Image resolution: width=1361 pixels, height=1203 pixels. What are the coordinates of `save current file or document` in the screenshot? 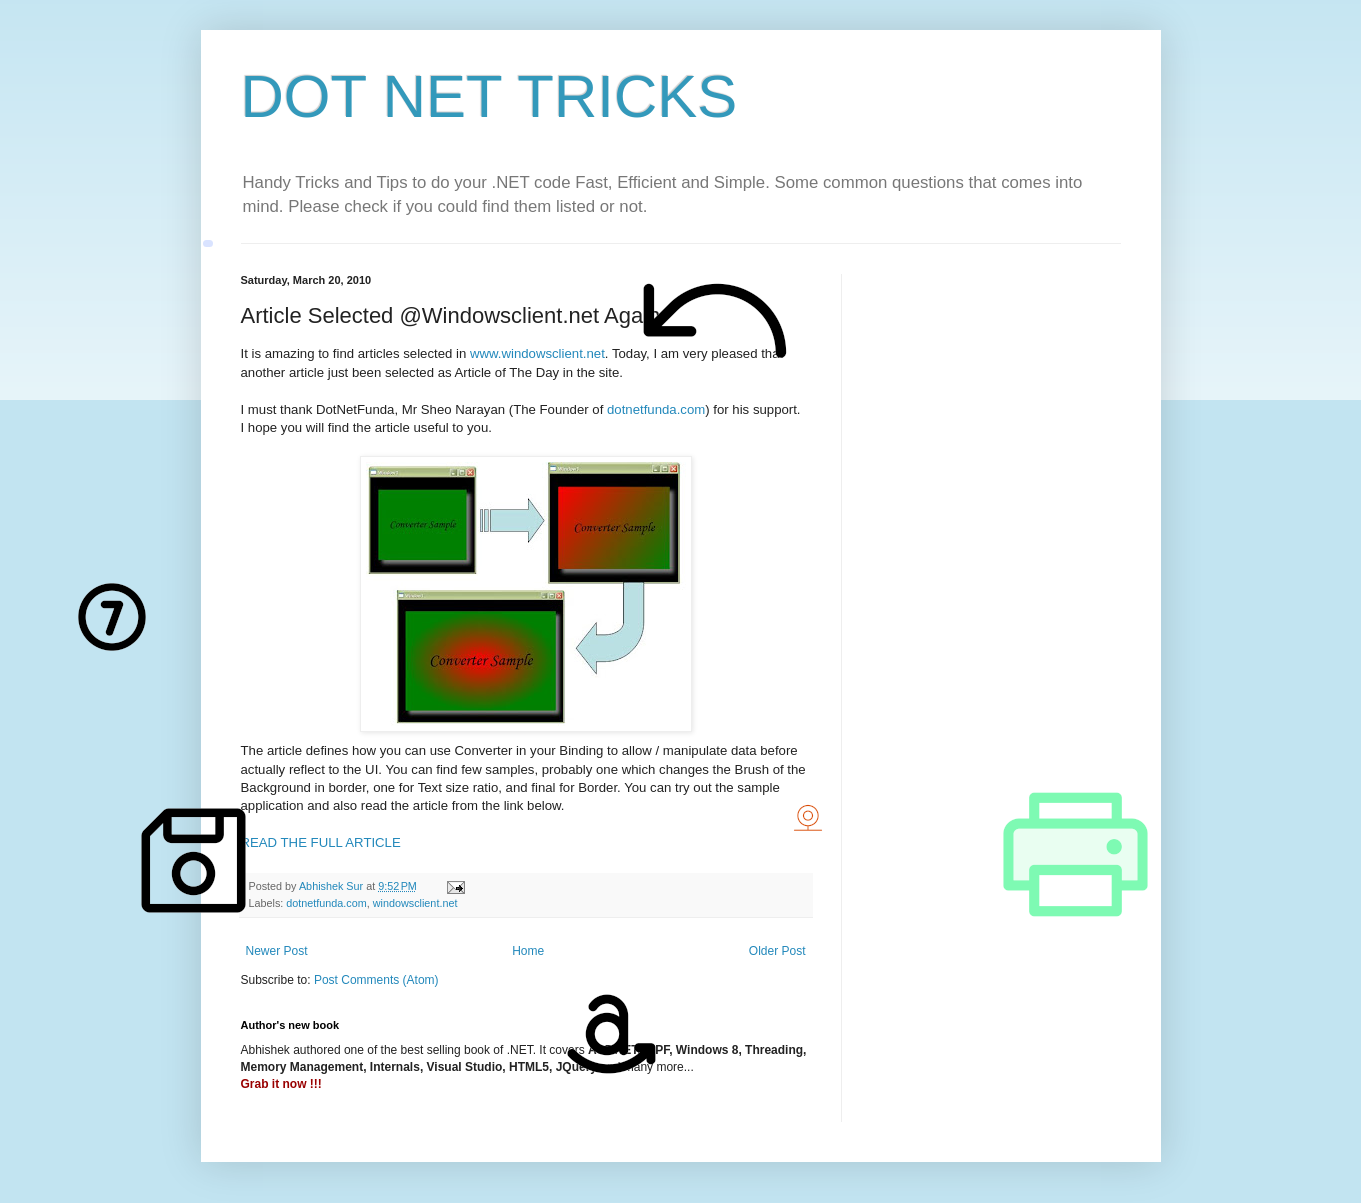 It's located at (193, 860).